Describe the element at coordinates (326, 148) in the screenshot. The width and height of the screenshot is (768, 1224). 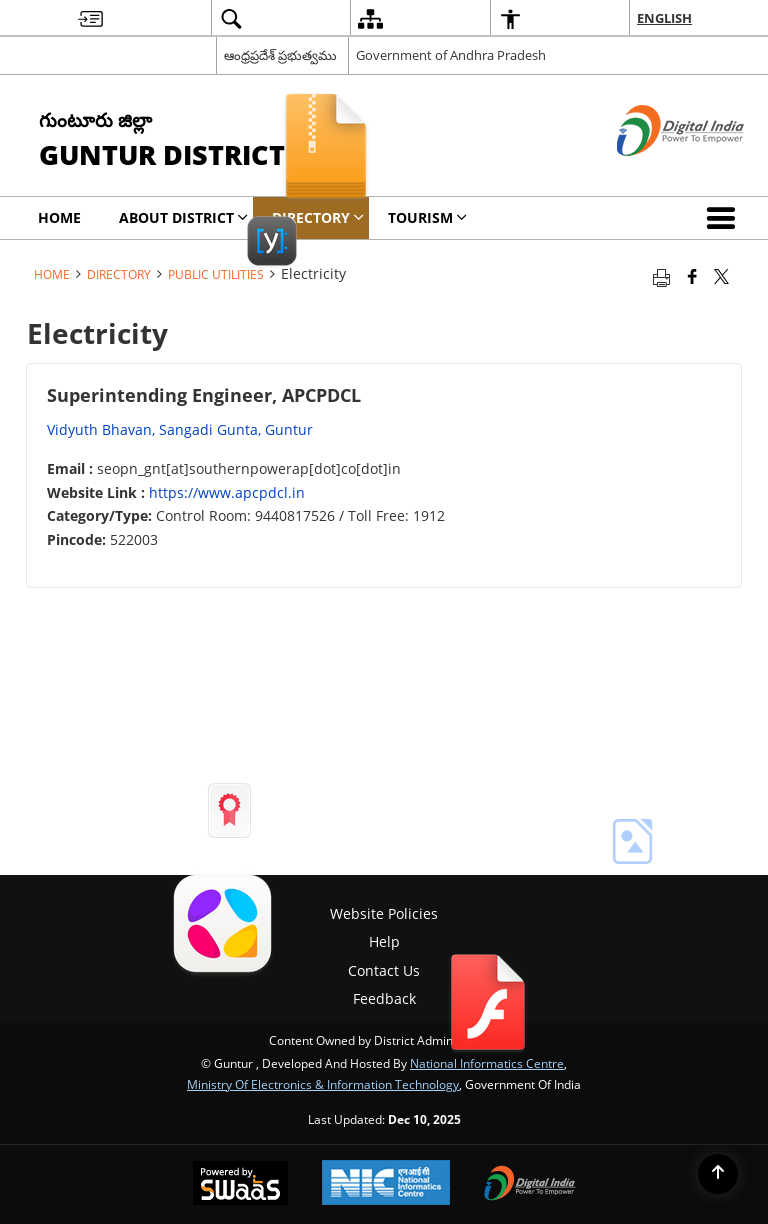
I see `a compressed package or archive file` at that location.